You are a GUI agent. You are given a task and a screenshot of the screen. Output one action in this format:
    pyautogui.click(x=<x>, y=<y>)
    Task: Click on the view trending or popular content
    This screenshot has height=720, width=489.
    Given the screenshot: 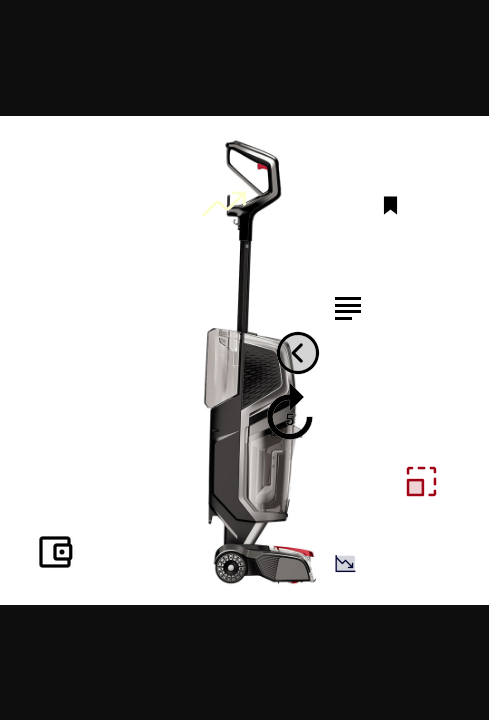 What is the action you would take?
    pyautogui.click(x=224, y=204)
    